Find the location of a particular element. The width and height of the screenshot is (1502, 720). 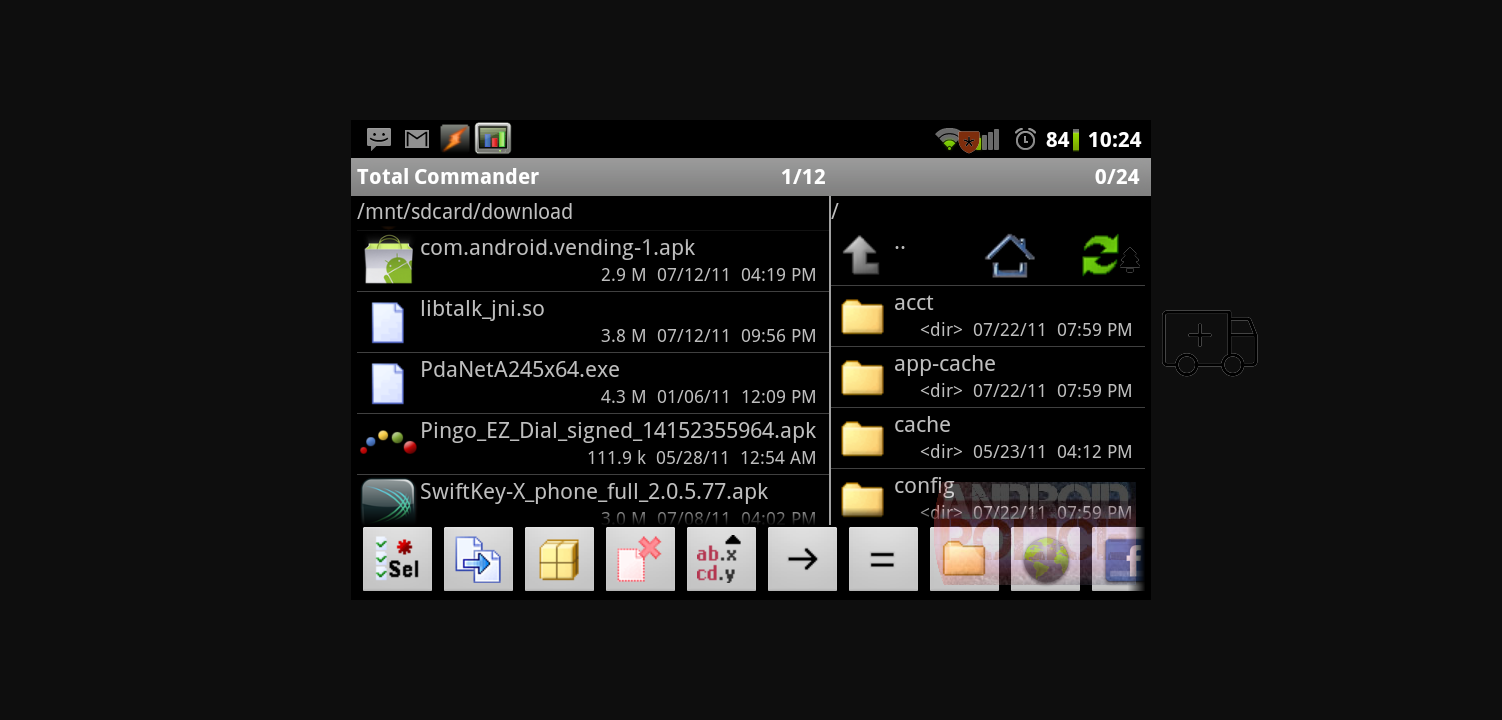

access emergency medical services is located at coordinates (1206, 338).